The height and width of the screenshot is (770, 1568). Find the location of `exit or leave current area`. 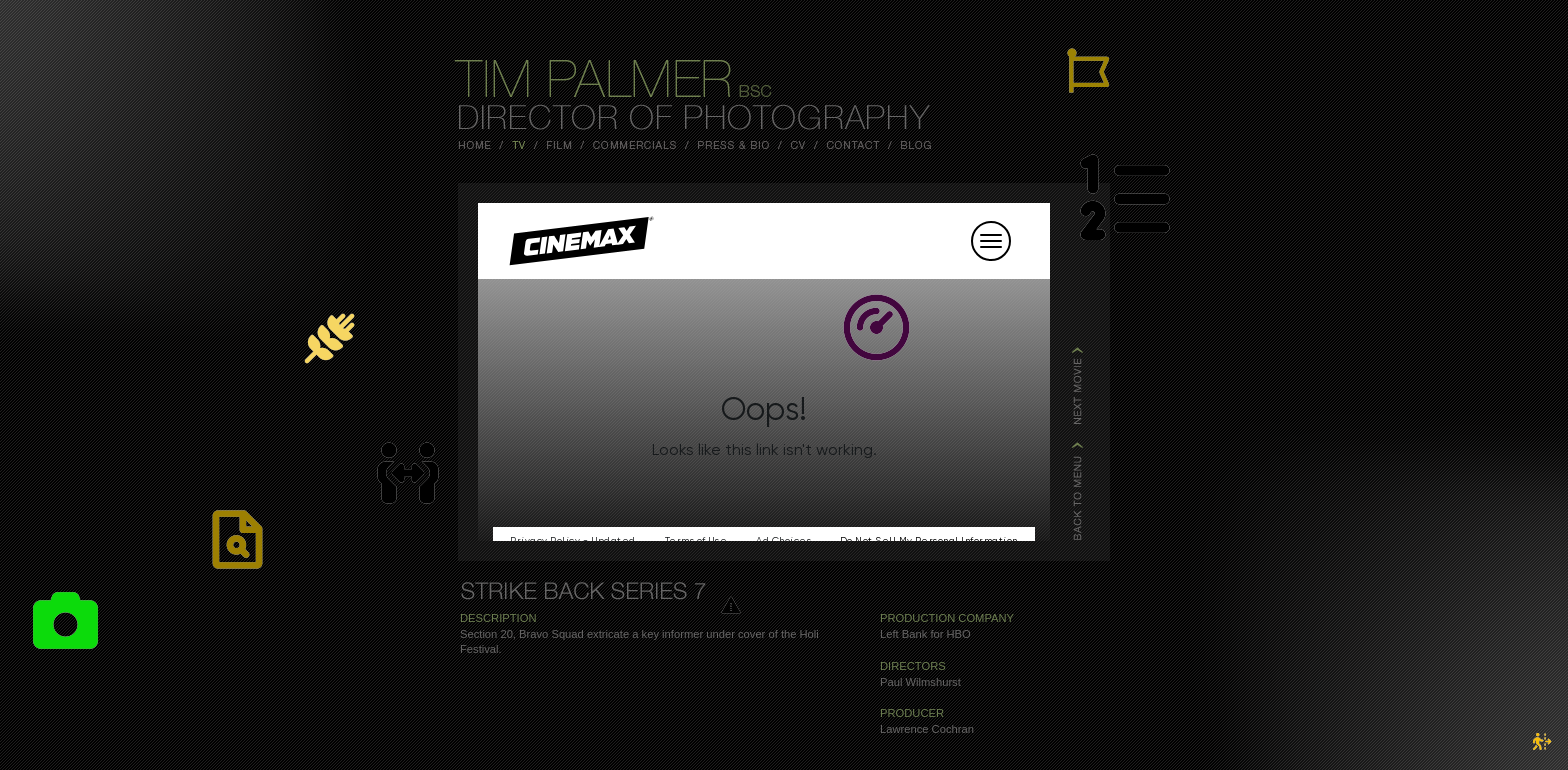

exit or leave current area is located at coordinates (1542, 741).